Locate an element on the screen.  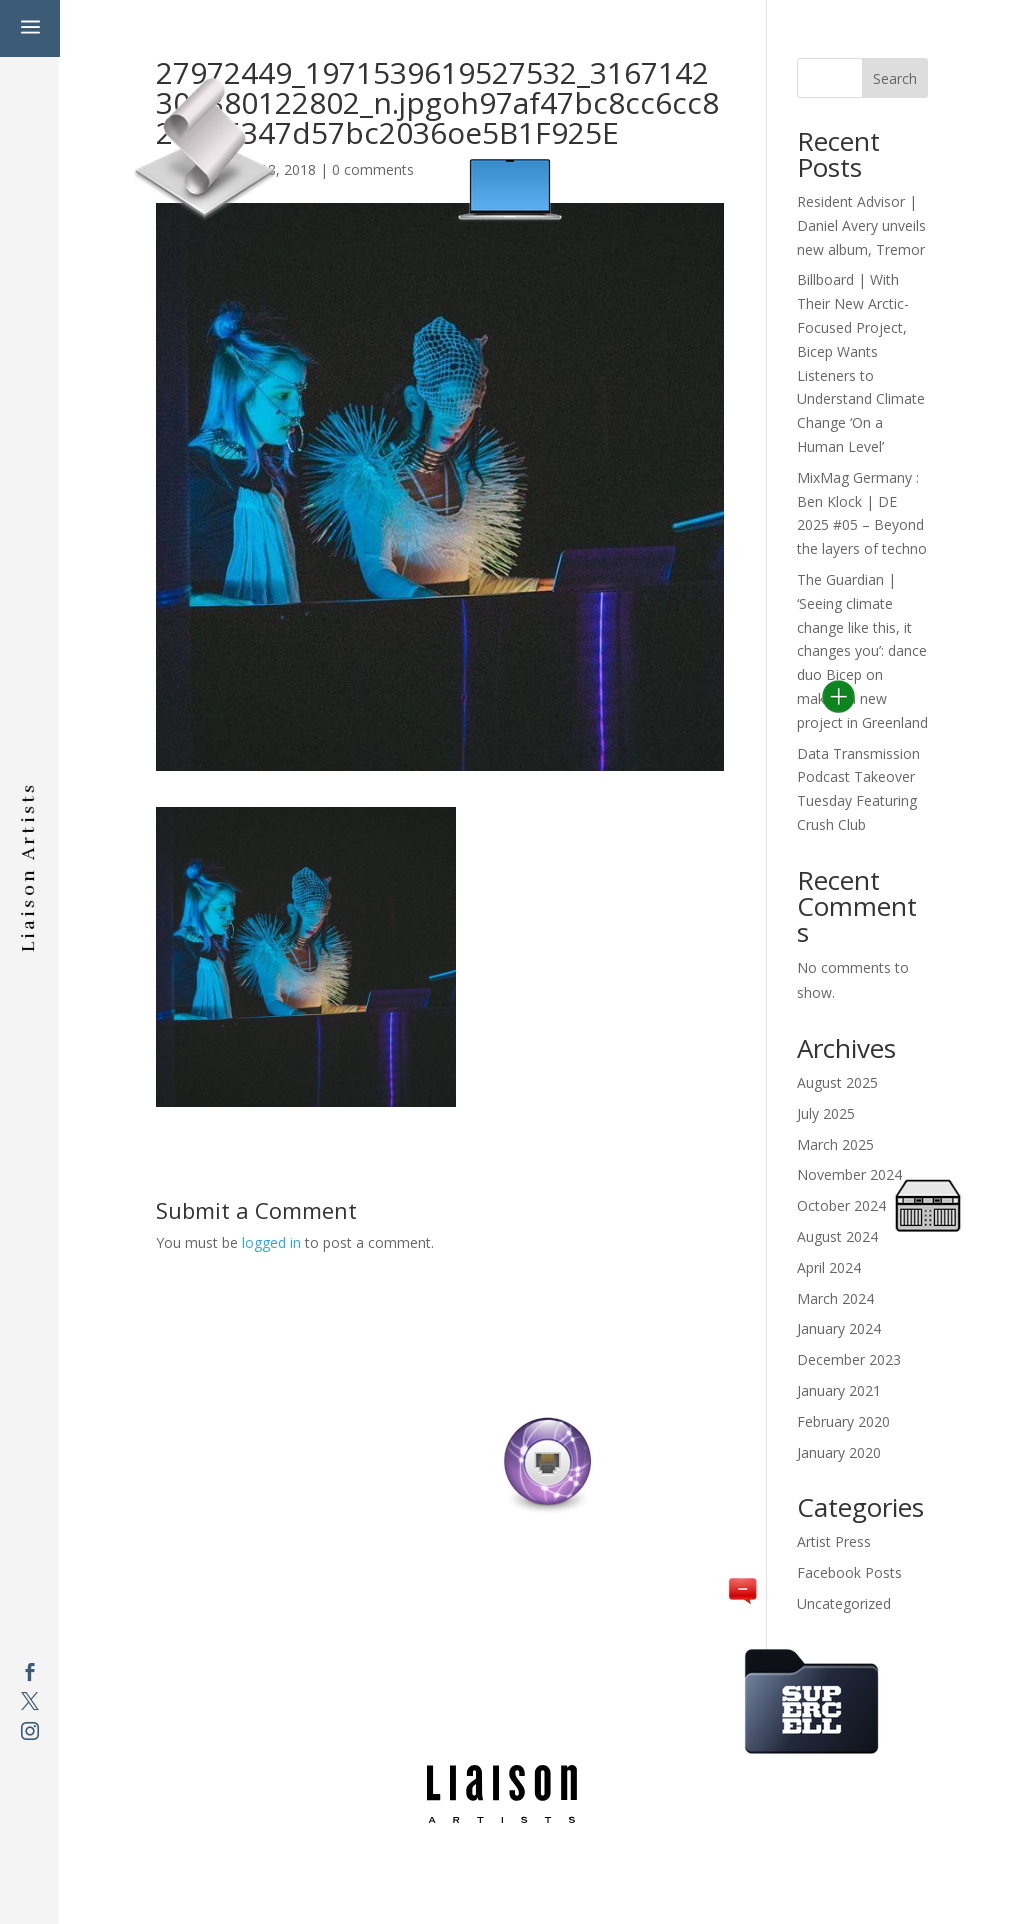
connect to a network is located at coordinates (548, 1467).